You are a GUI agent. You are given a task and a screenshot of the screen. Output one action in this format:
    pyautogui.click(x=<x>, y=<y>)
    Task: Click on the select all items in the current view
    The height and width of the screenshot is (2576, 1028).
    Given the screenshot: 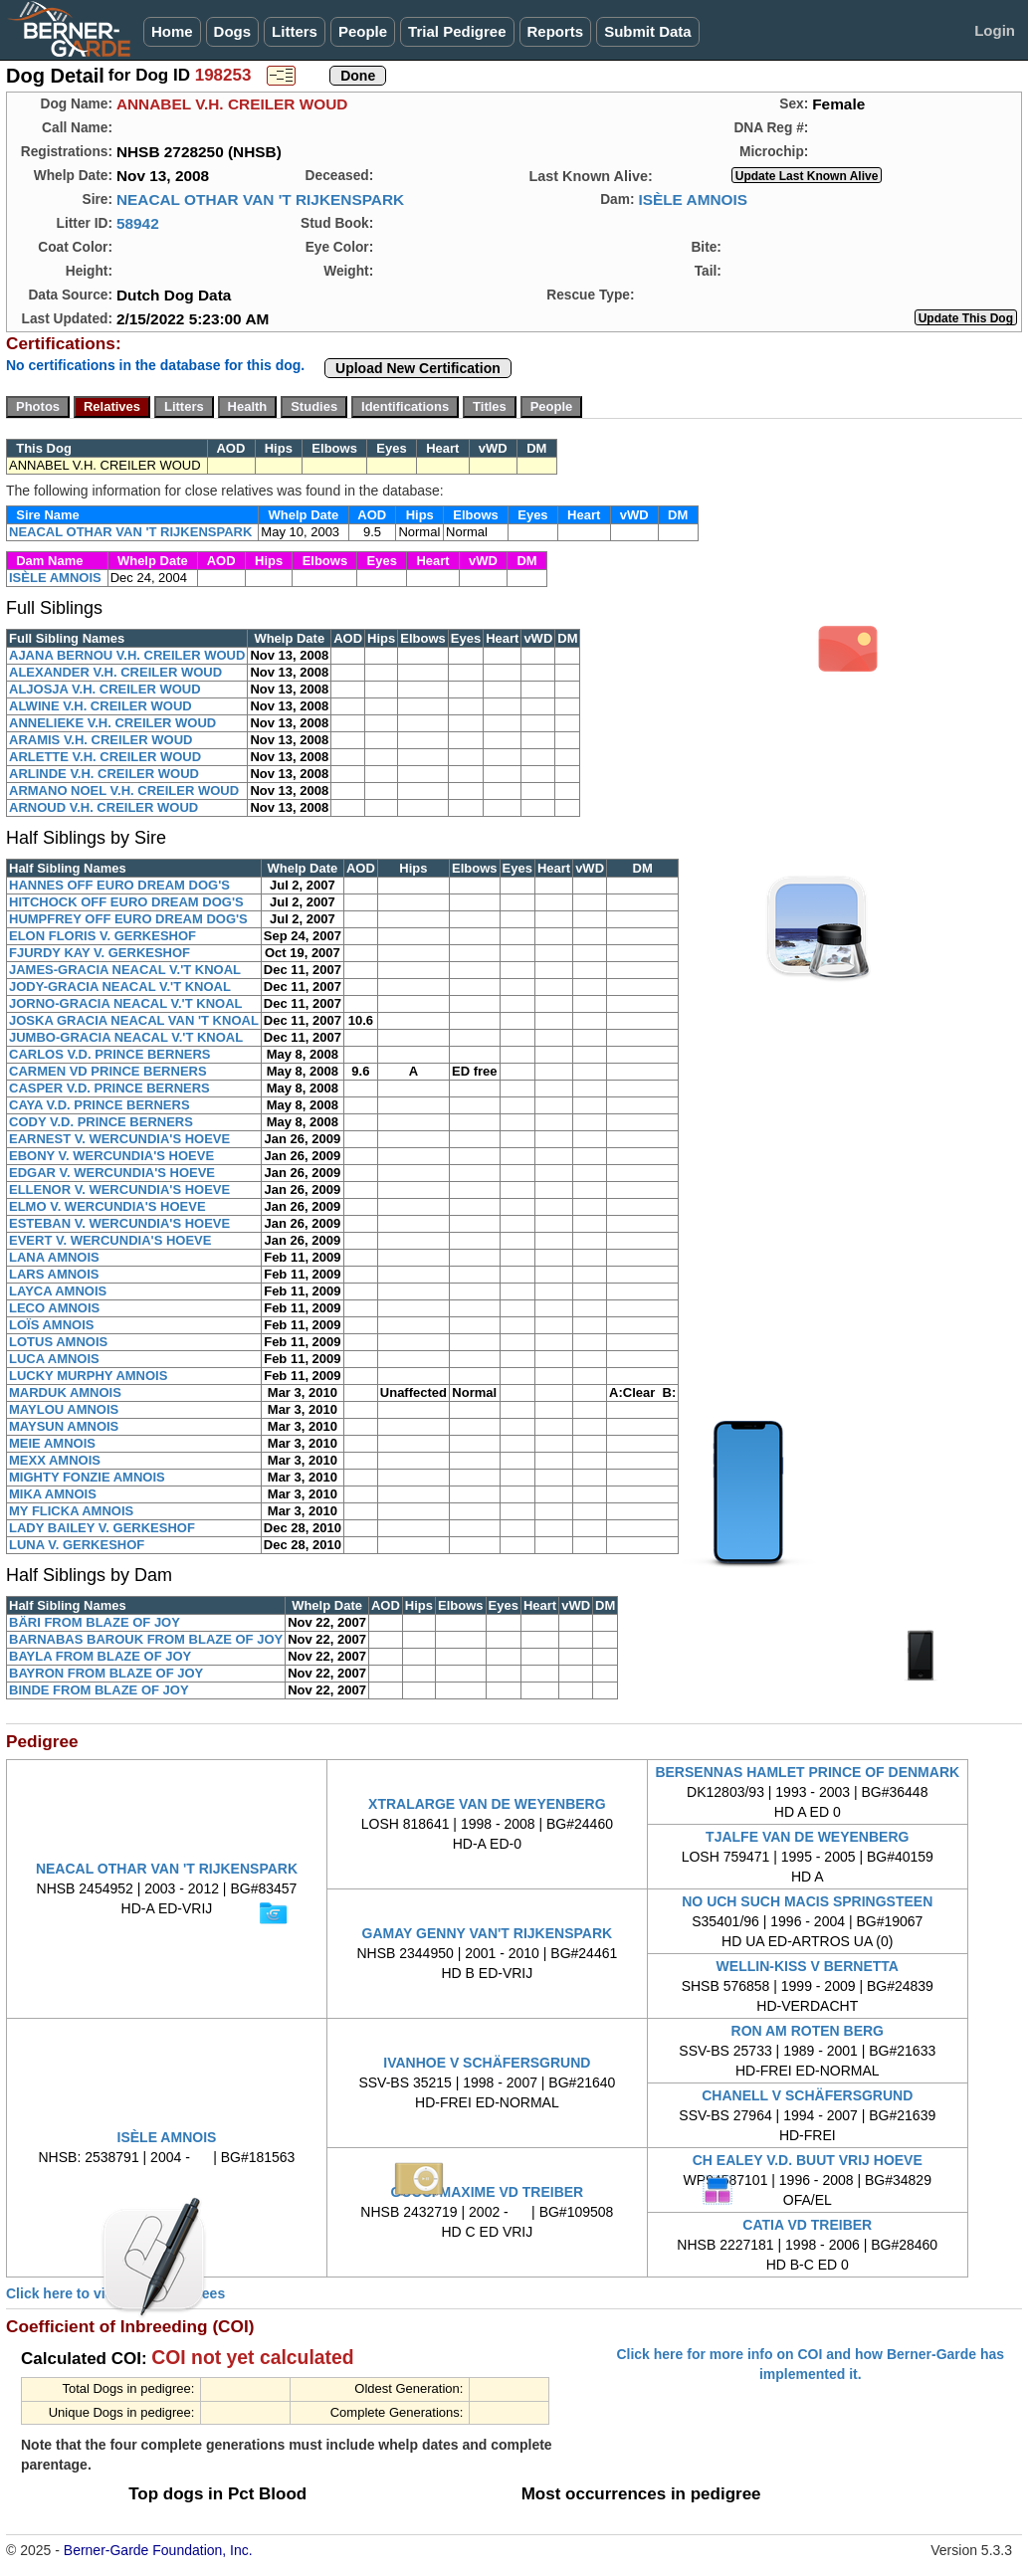 What is the action you would take?
    pyautogui.click(x=718, y=2190)
    